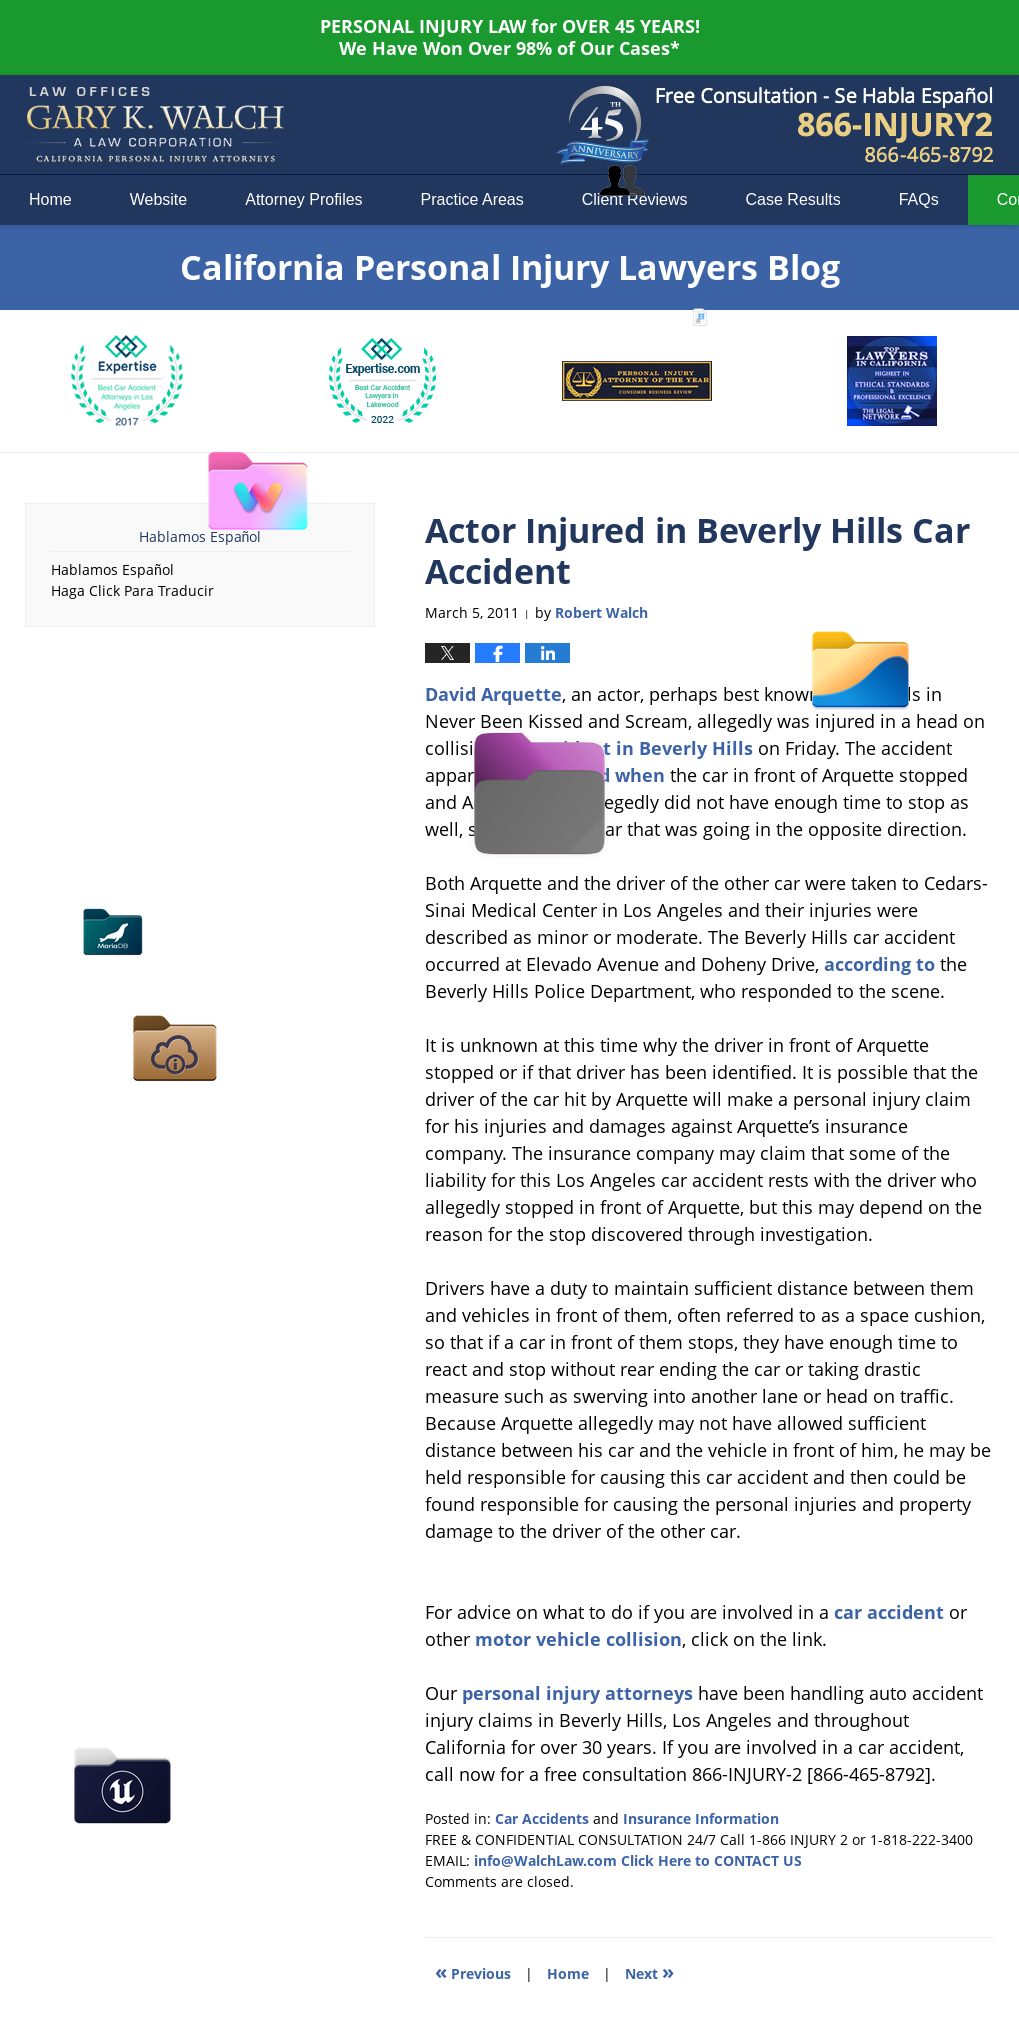  Describe the element at coordinates (174, 1050) in the screenshot. I see `open apache httpd server configuration folder` at that location.